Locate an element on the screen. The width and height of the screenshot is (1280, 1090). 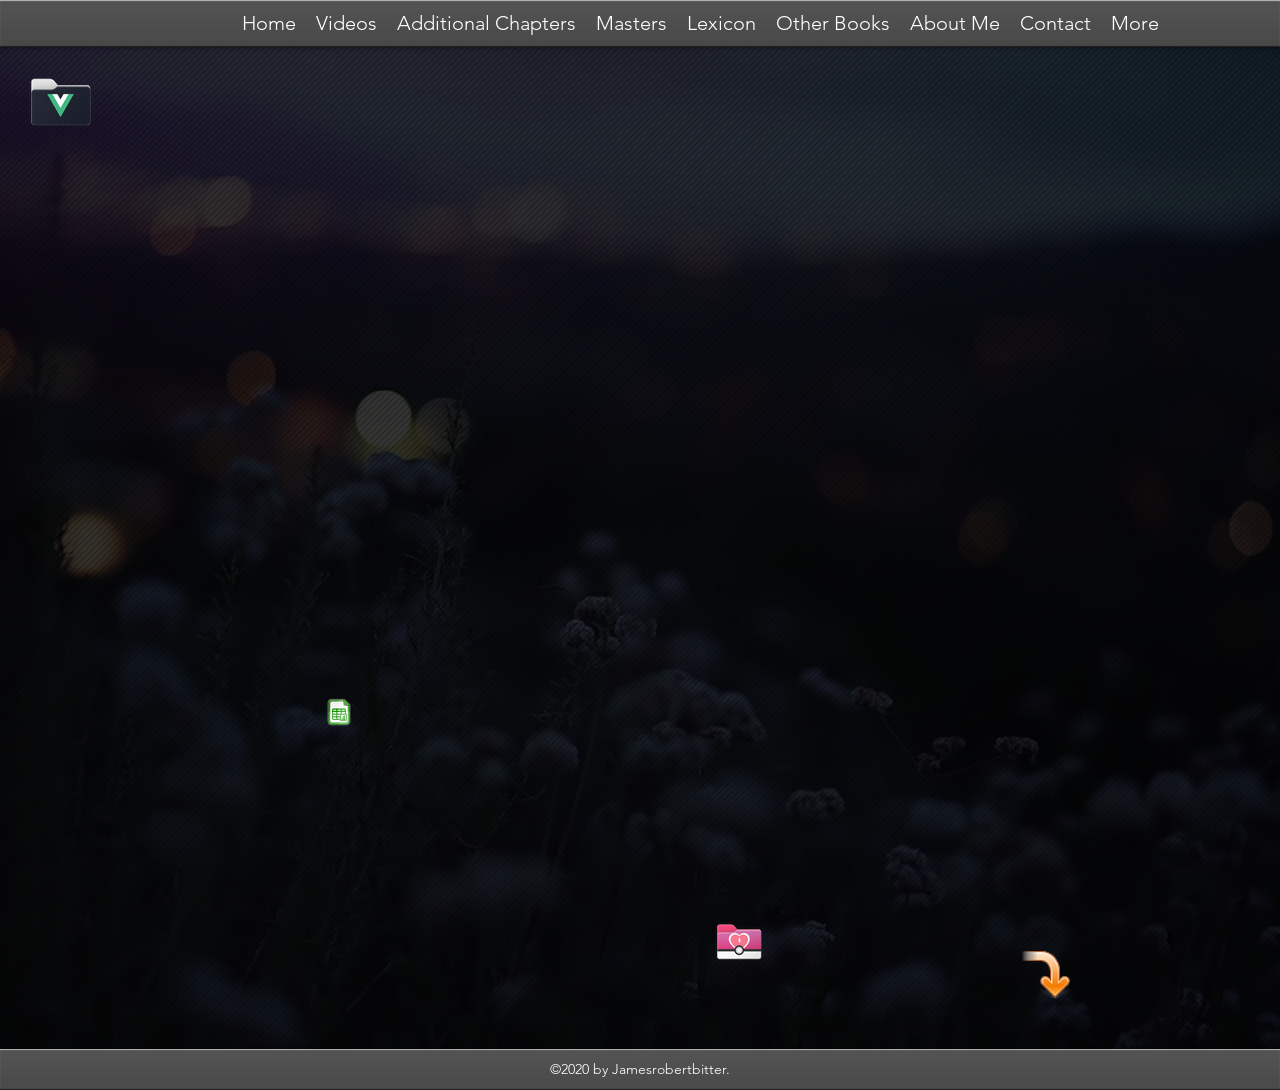
open pokémon love ball themed folder is located at coordinates (739, 943).